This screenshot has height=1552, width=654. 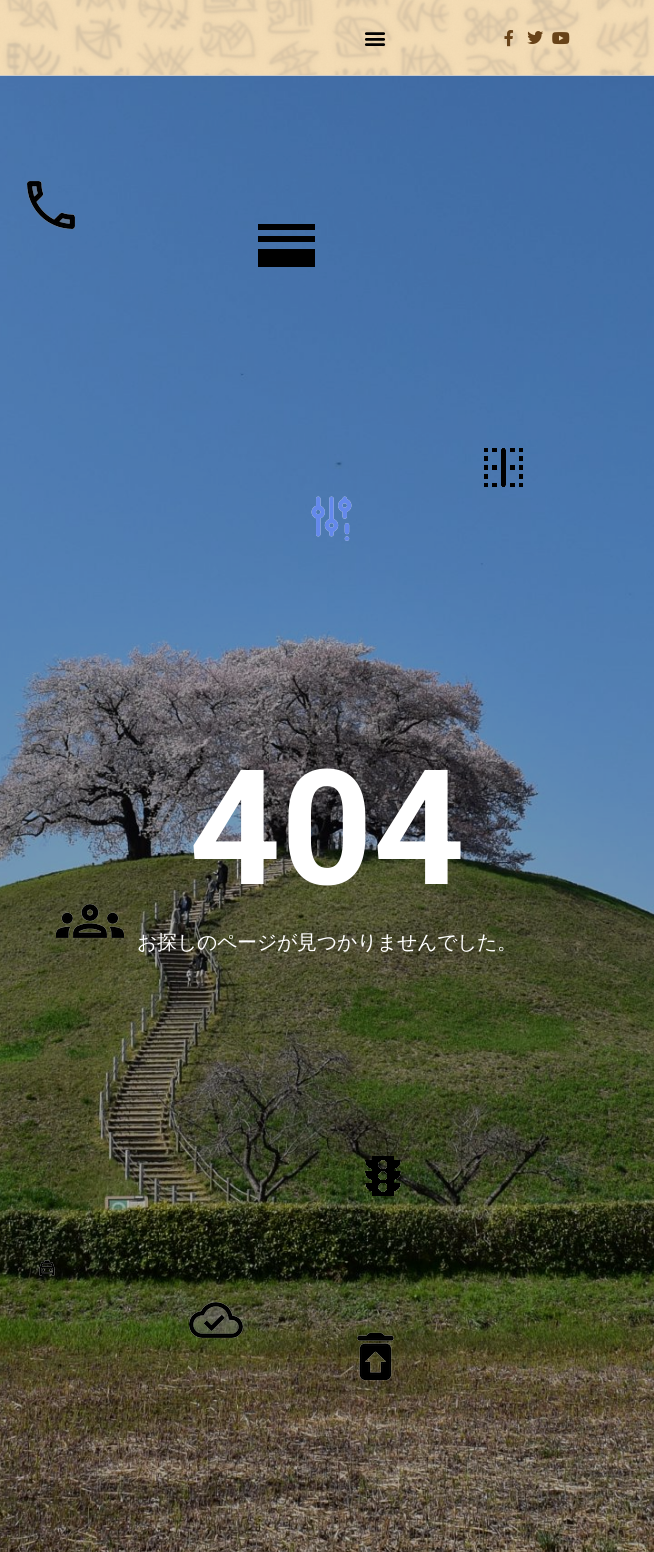 What do you see at coordinates (503, 467) in the screenshot?
I see `add a vertical border to selected cells` at bounding box center [503, 467].